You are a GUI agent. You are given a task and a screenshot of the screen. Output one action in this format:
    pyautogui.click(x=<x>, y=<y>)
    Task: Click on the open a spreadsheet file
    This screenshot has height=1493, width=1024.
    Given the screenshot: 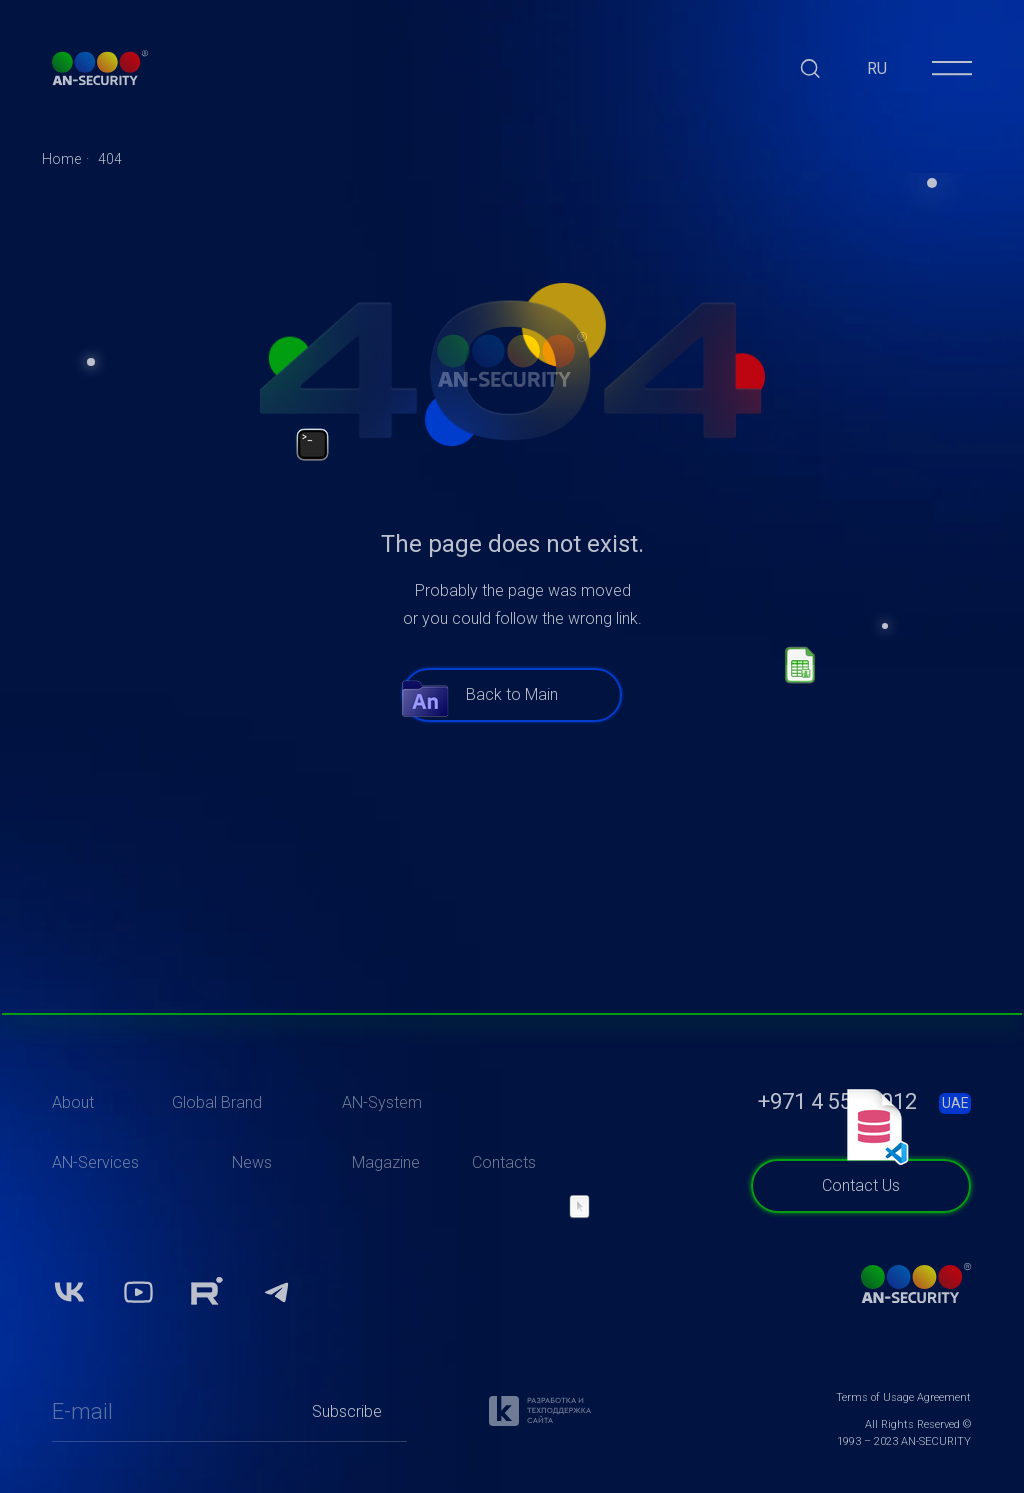 What is the action you would take?
    pyautogui.click(x=800, y=665)
    